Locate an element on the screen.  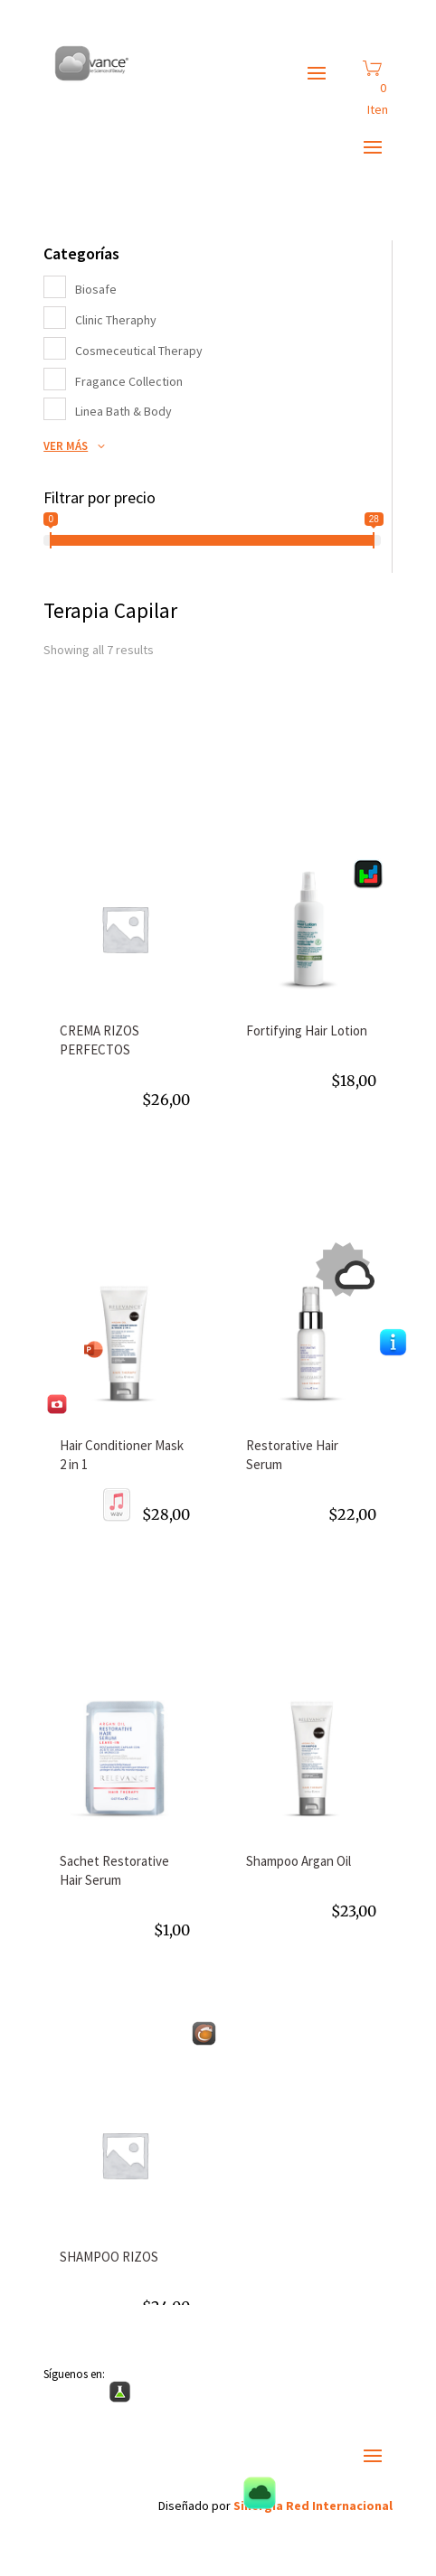
open 4k video downloader app is located at coordinates (260, 2493).